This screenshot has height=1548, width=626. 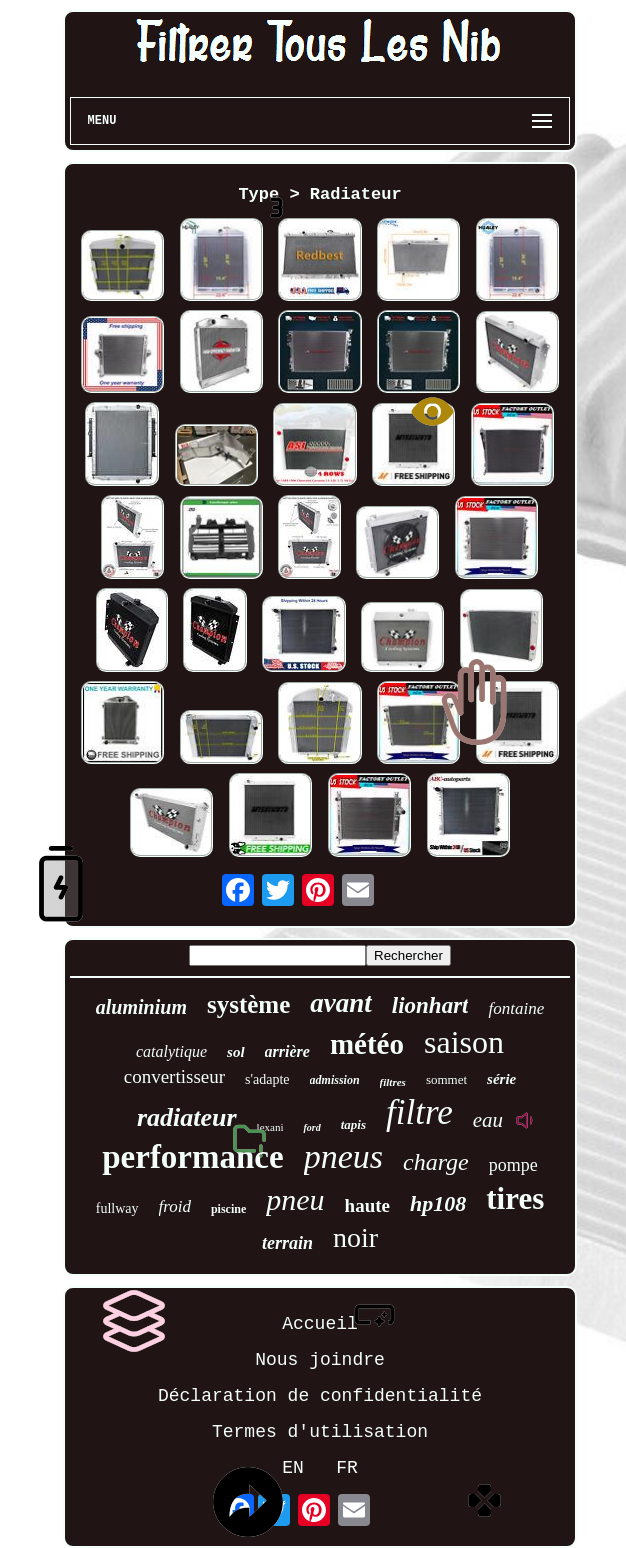 What do you see at coordinates (374, 1314) in the screenshot?
I see `add a smart or AI-powered action button` at bounding box center [374, 1314].